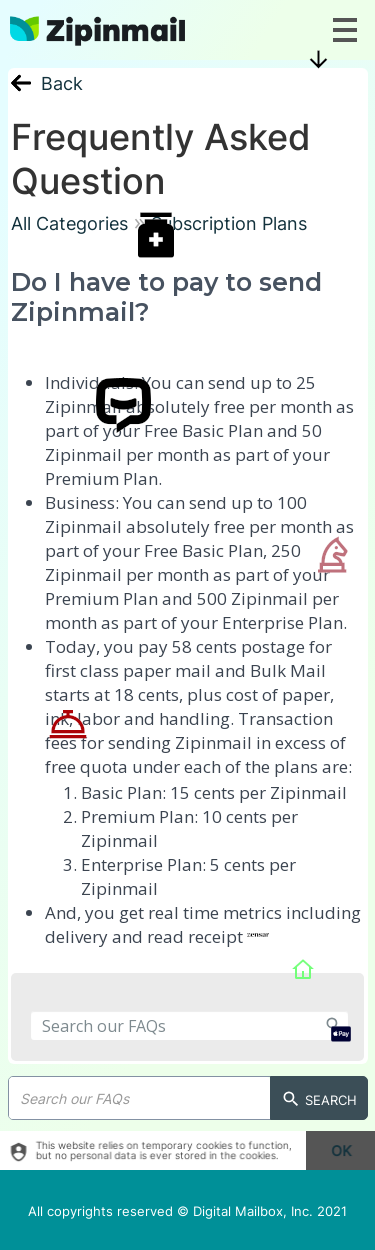 The image size is (375, 1250). What do you see at coordinates (68, 725) in the screenshot?
I see `request customer service or support` at bounding box center [68, 725].